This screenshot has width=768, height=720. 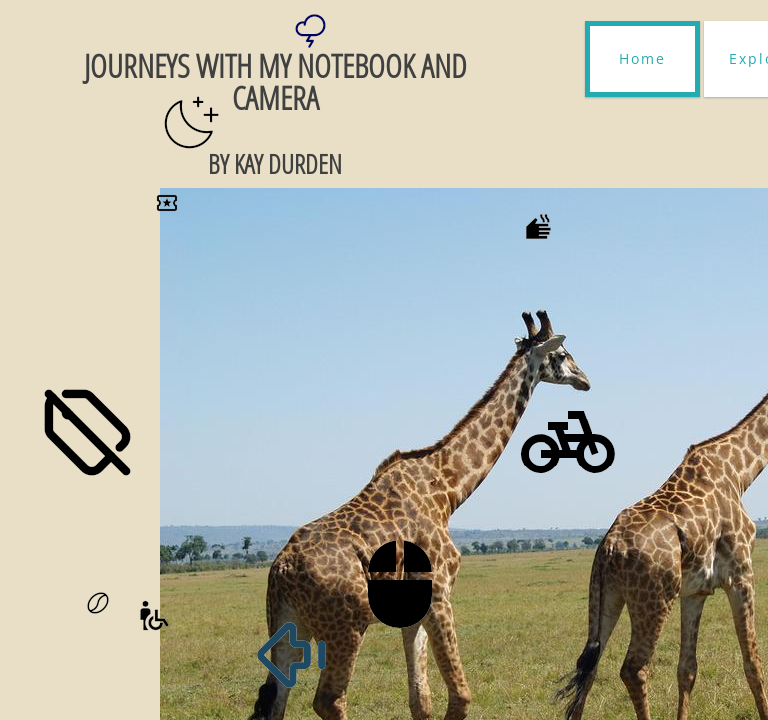 What do you see at coordinates (167, 203) in the screenshot?
I see `view local events or activities` at bounding box center [167, 203].